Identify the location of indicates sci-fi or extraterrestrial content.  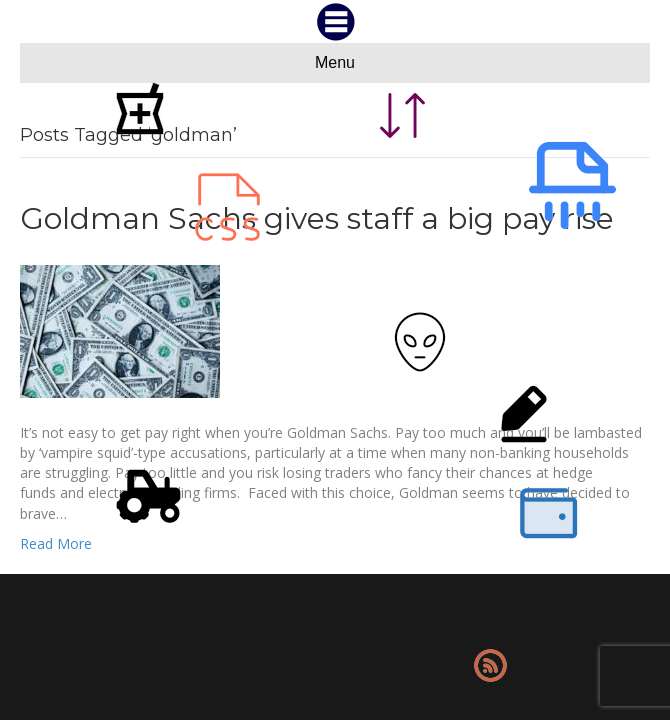
(420, 342).